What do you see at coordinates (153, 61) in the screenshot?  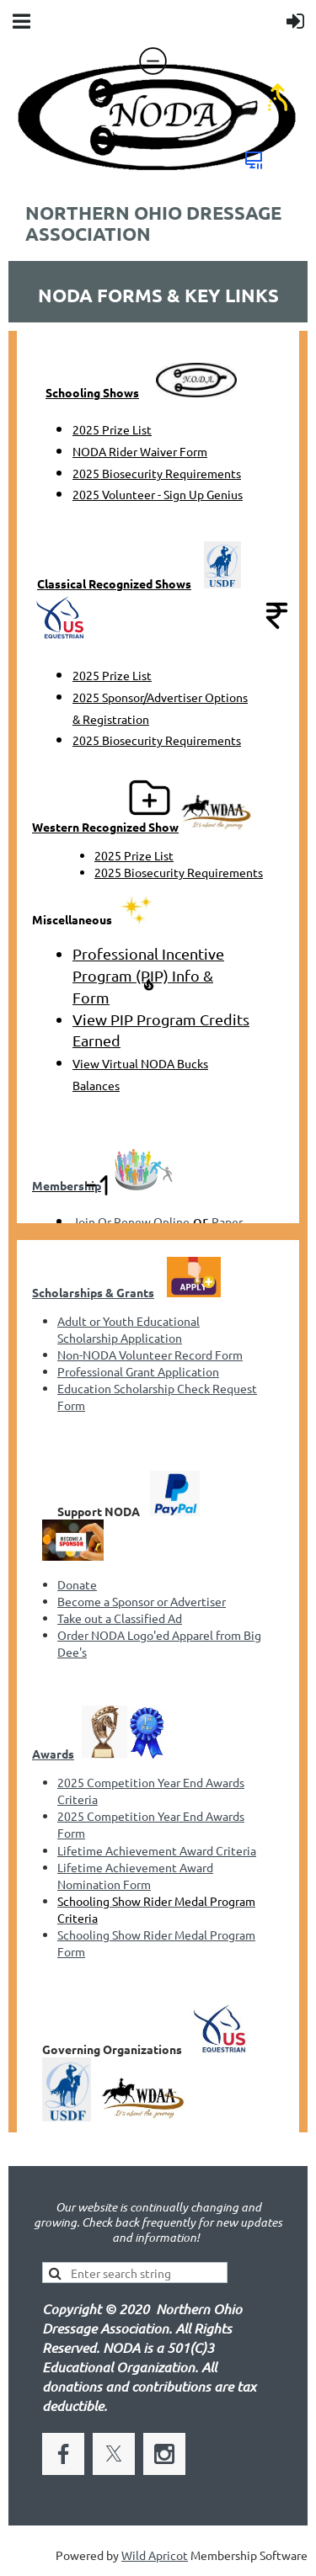 I see `remove an item from a list or cart` at bounding box center [153, 61].